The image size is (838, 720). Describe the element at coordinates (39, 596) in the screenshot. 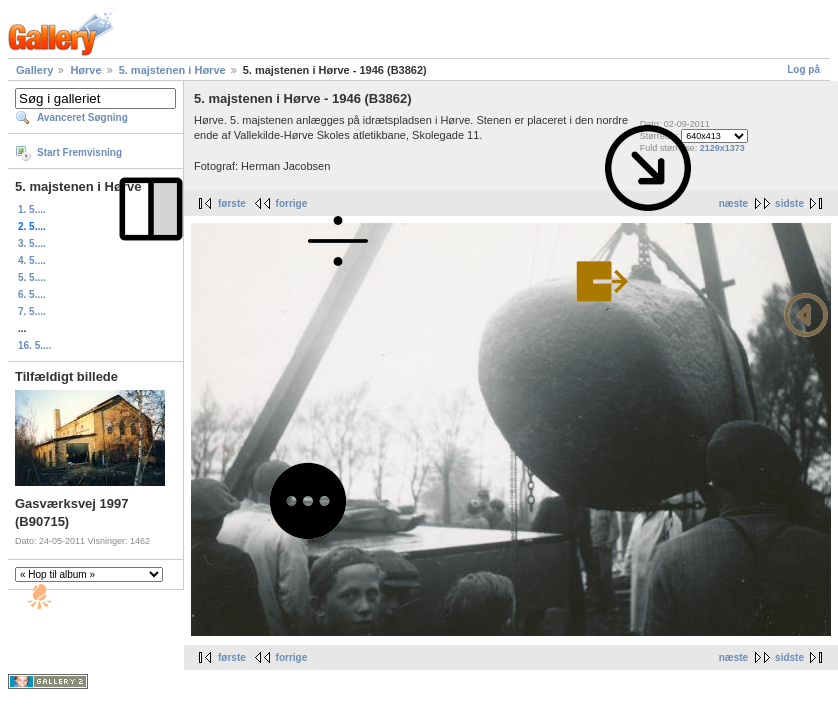

I see `access campfire or outdoor activity features` at that location.